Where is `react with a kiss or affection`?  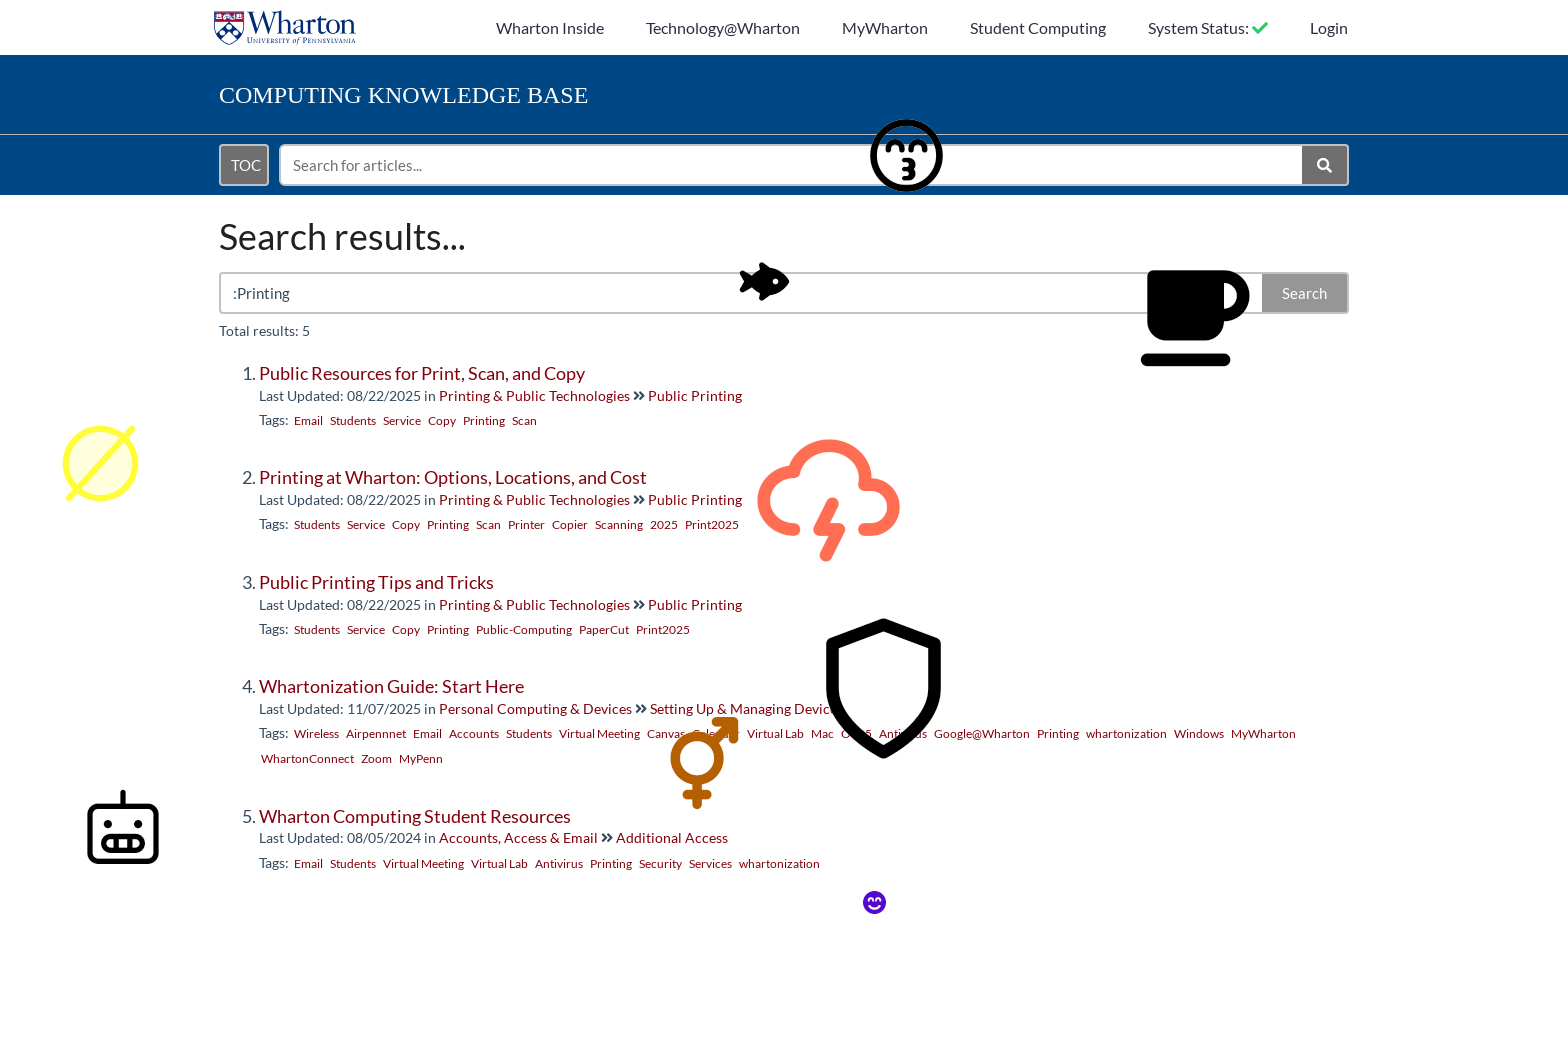 react with a kiss or affection is located at coordinates (906, 155).